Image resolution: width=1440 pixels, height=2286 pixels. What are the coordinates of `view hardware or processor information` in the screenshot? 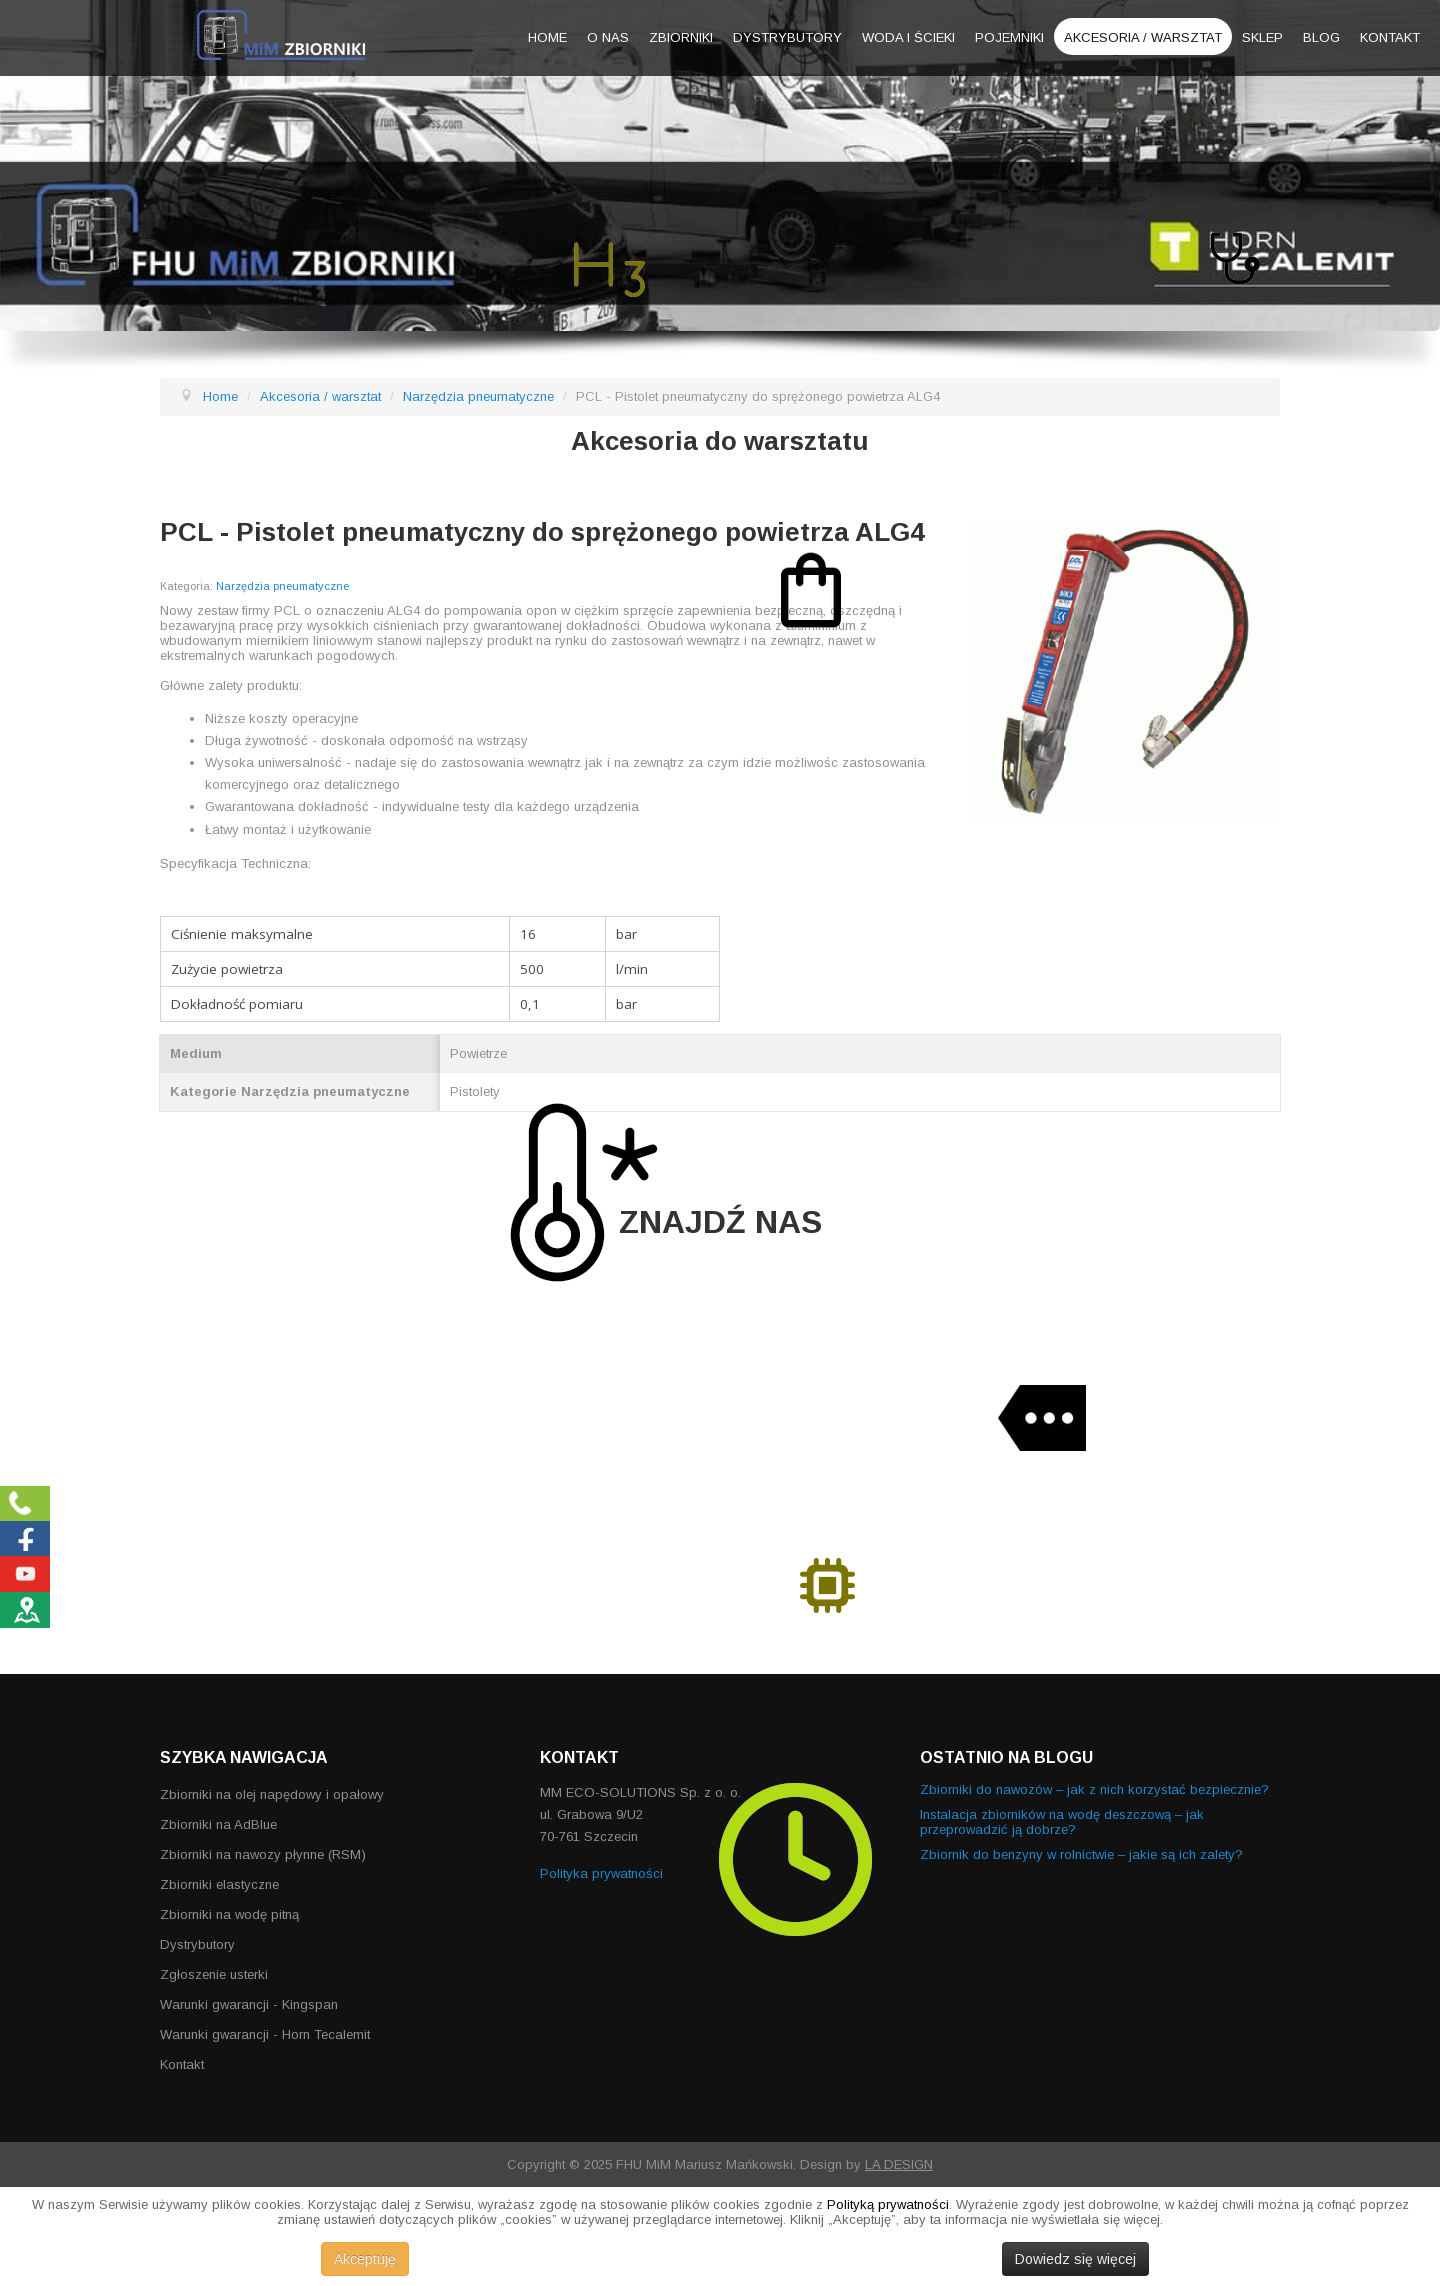 It's located at (827, 1585).